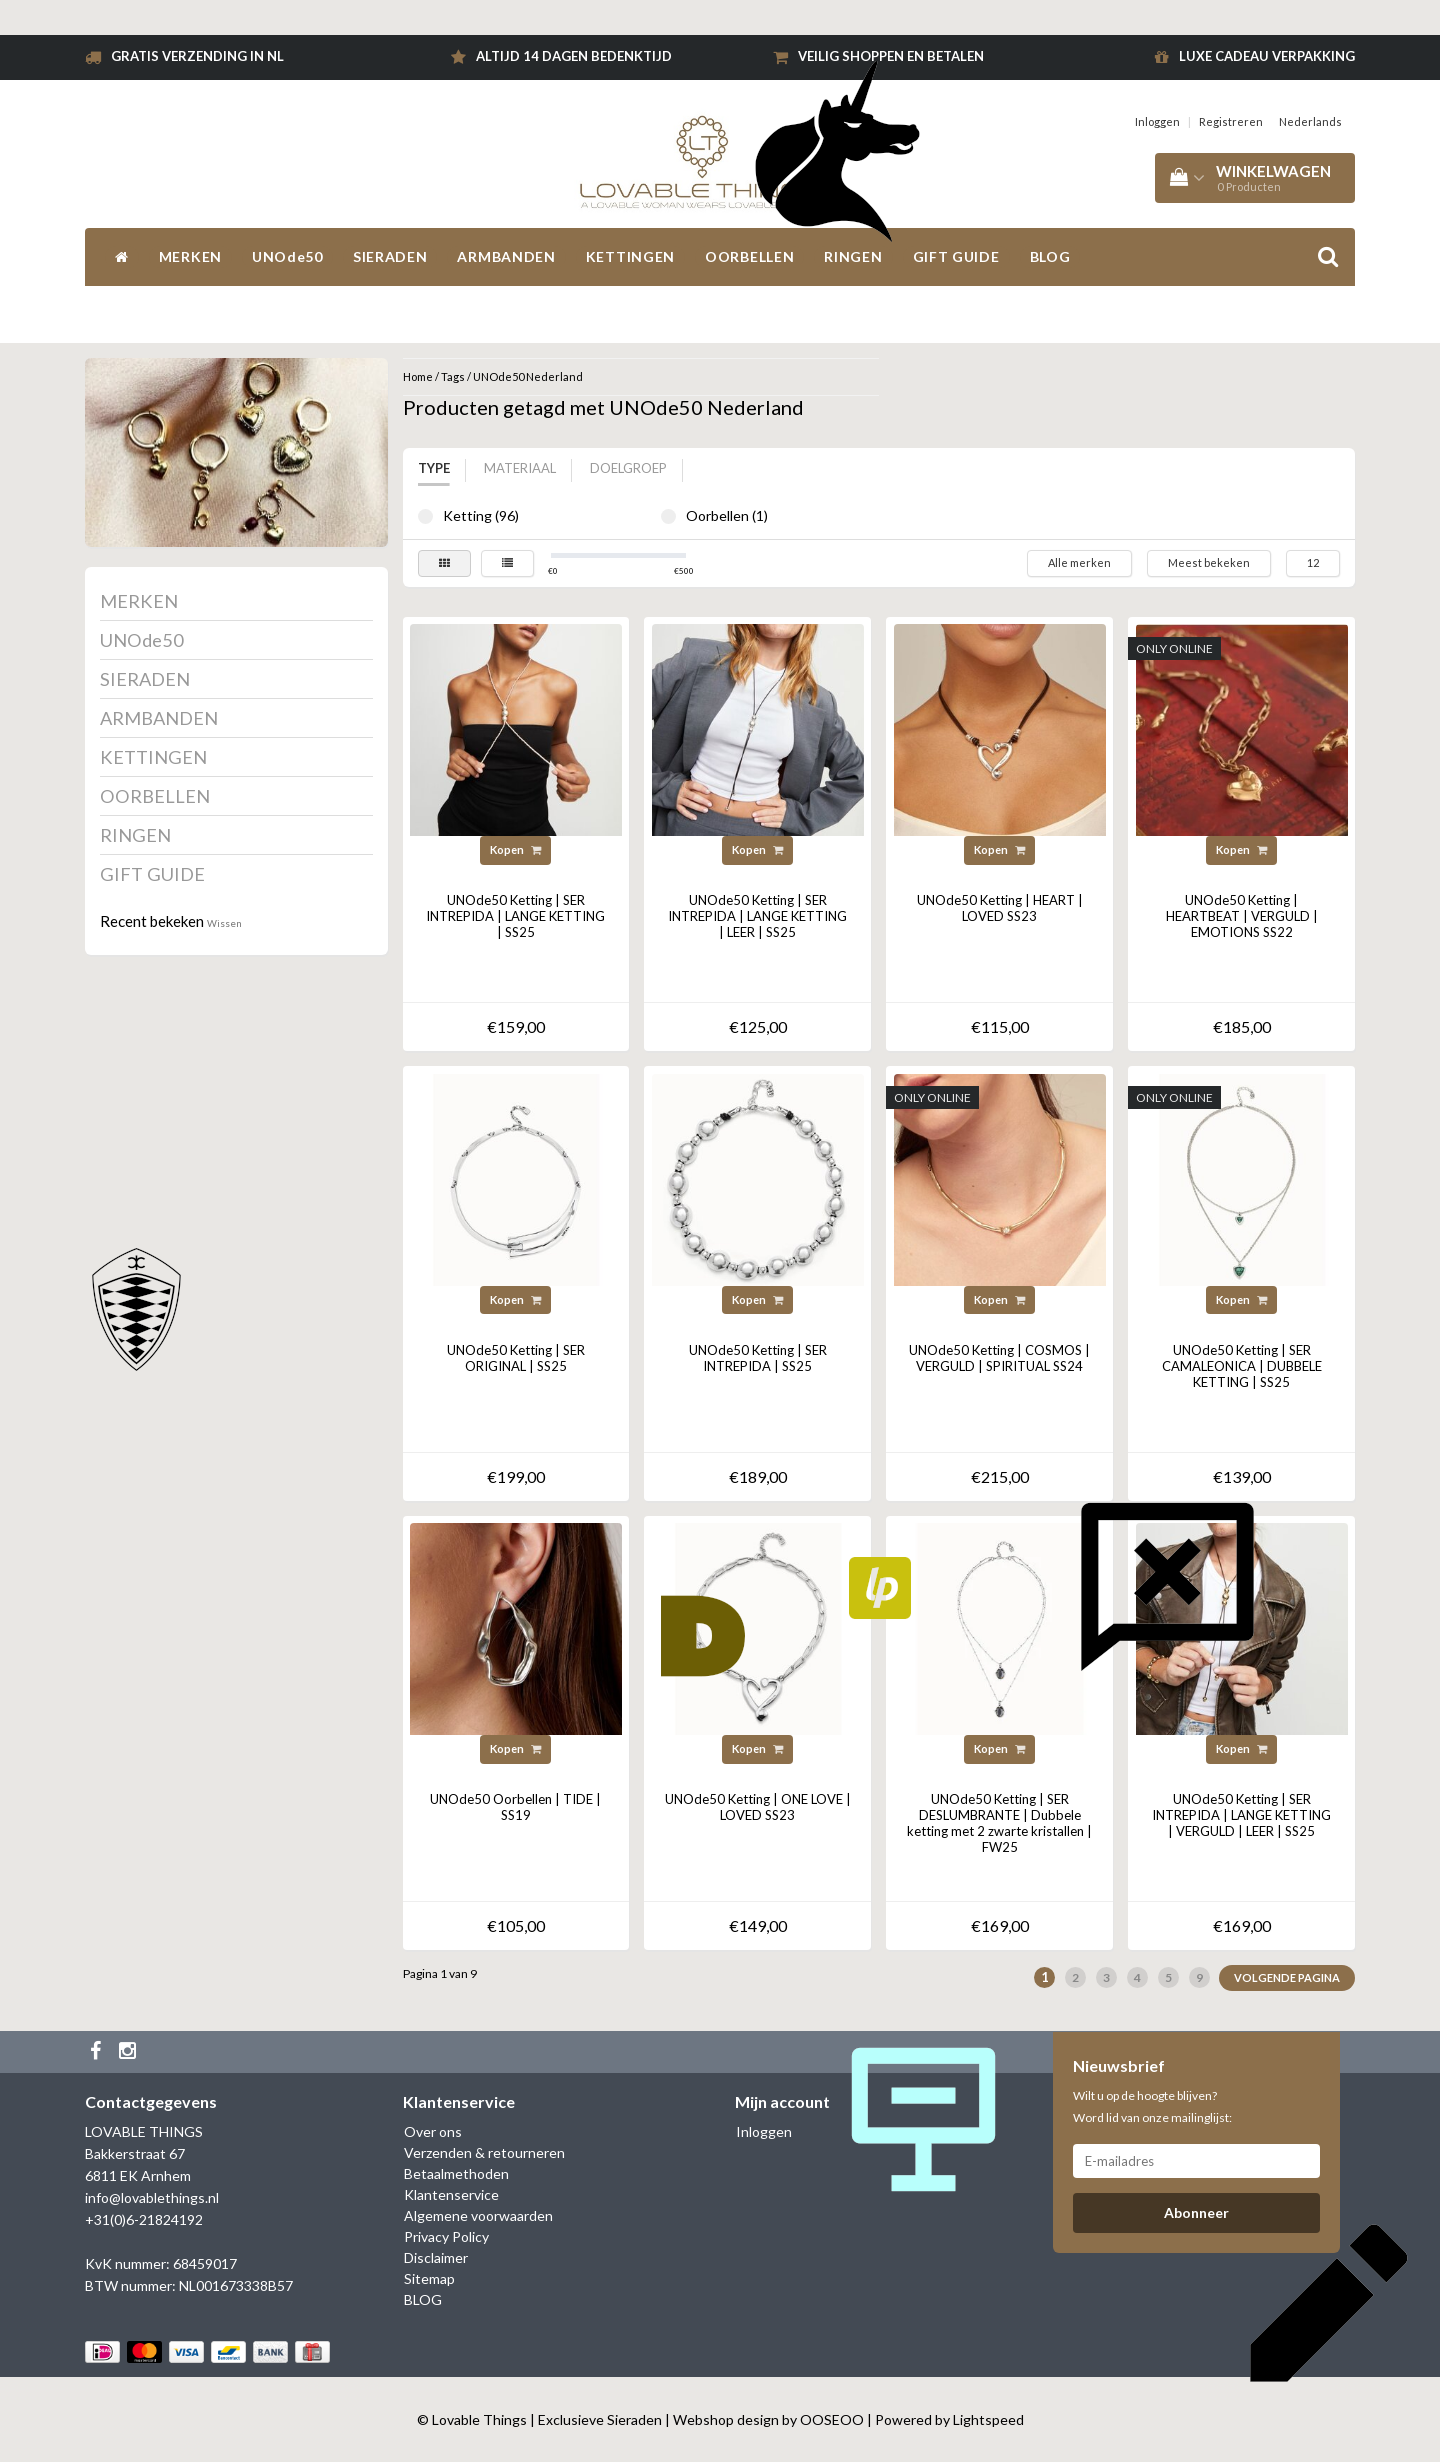 This screenshot has height=2462, width=1440. I want to click on DMM.com logo, so click(703, 1636).